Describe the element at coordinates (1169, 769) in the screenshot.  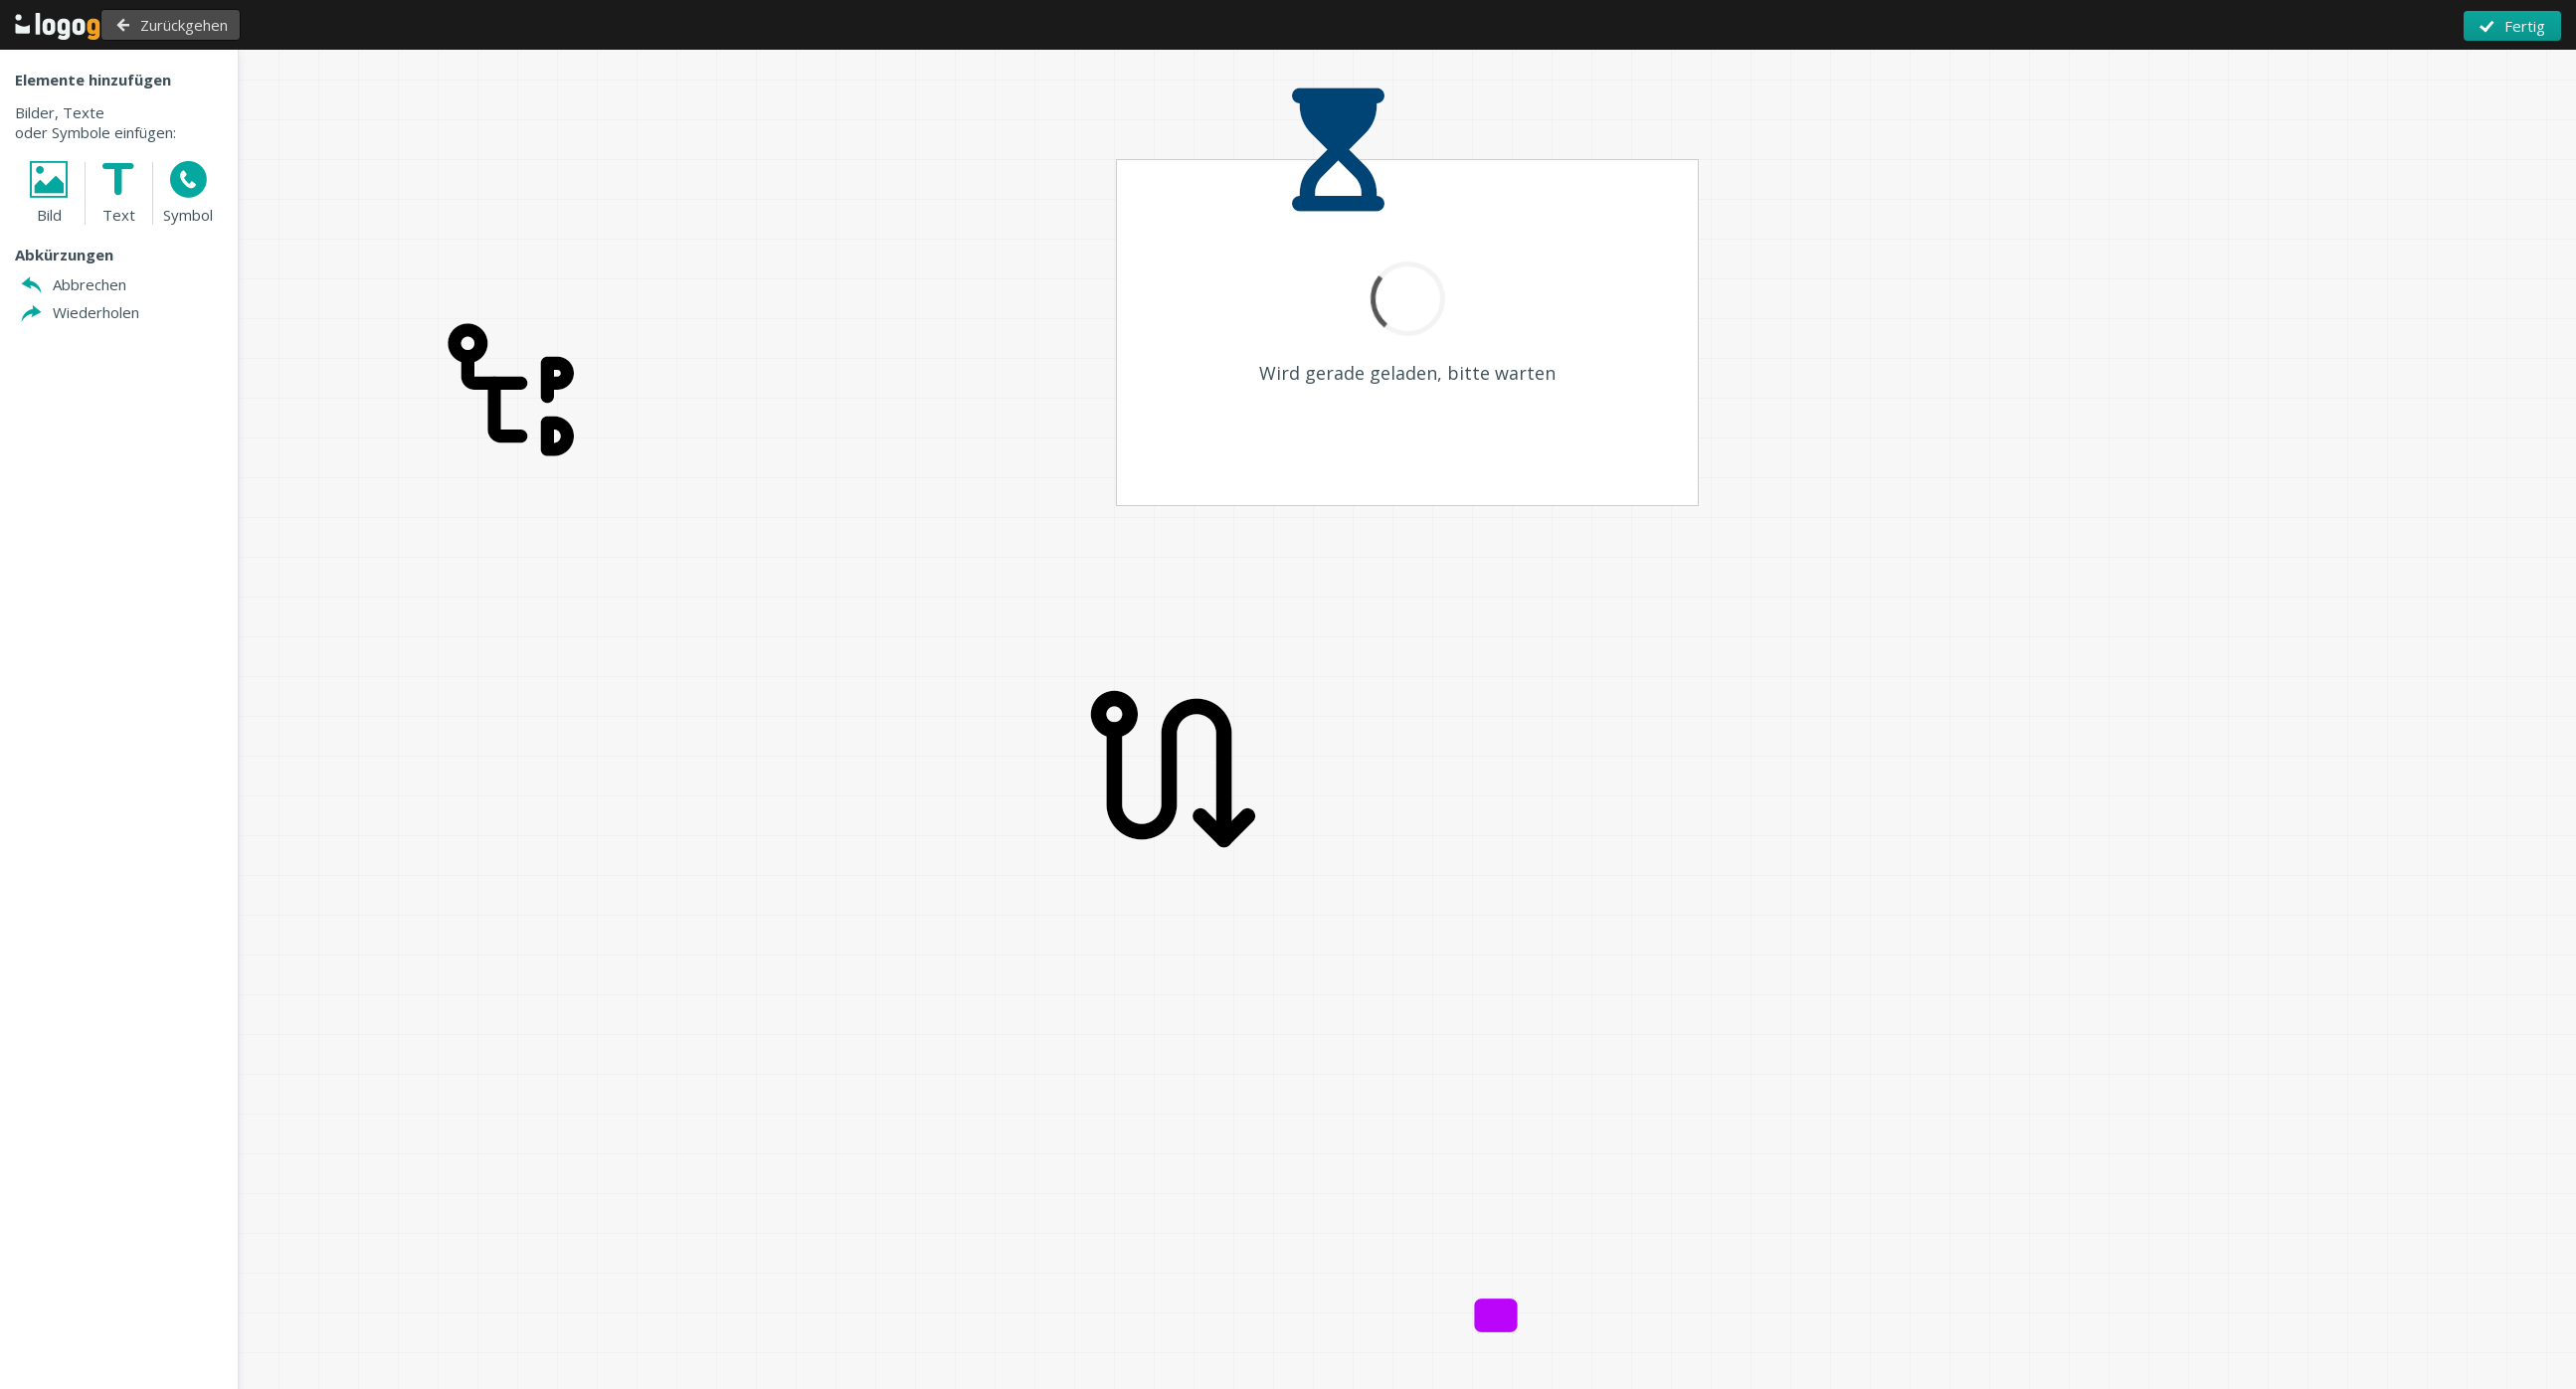
I see `indicates an s-curve or winding path ahead` at that location.